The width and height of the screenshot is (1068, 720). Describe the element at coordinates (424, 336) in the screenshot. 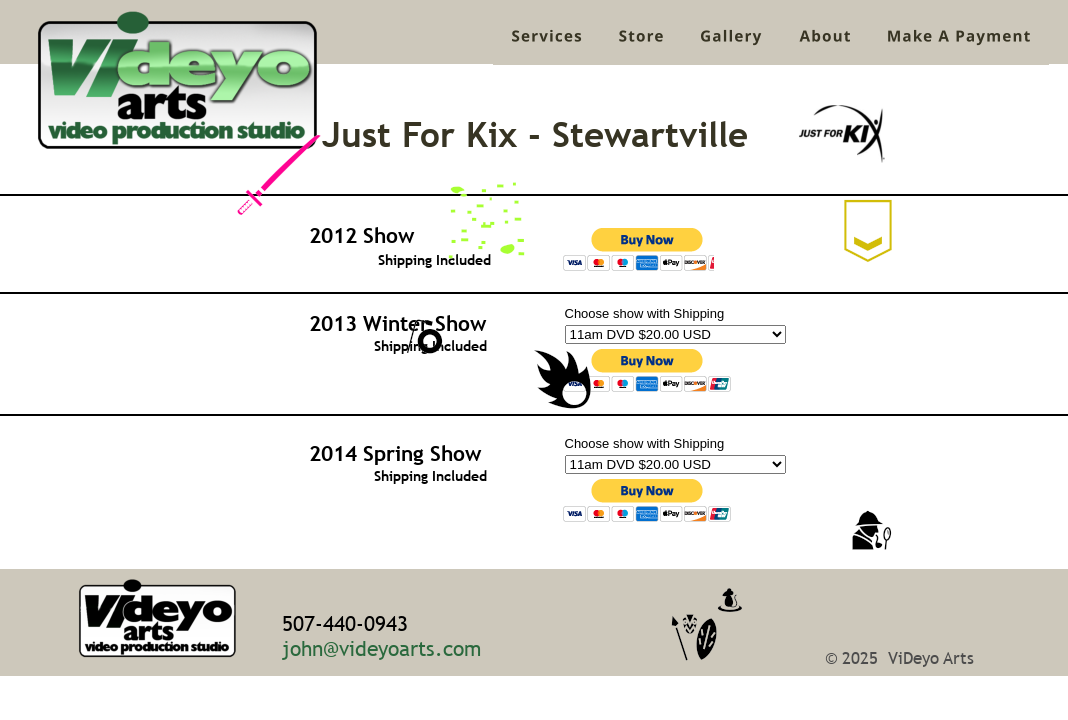

I see `access vehicle repair or tire change tools` at that location.